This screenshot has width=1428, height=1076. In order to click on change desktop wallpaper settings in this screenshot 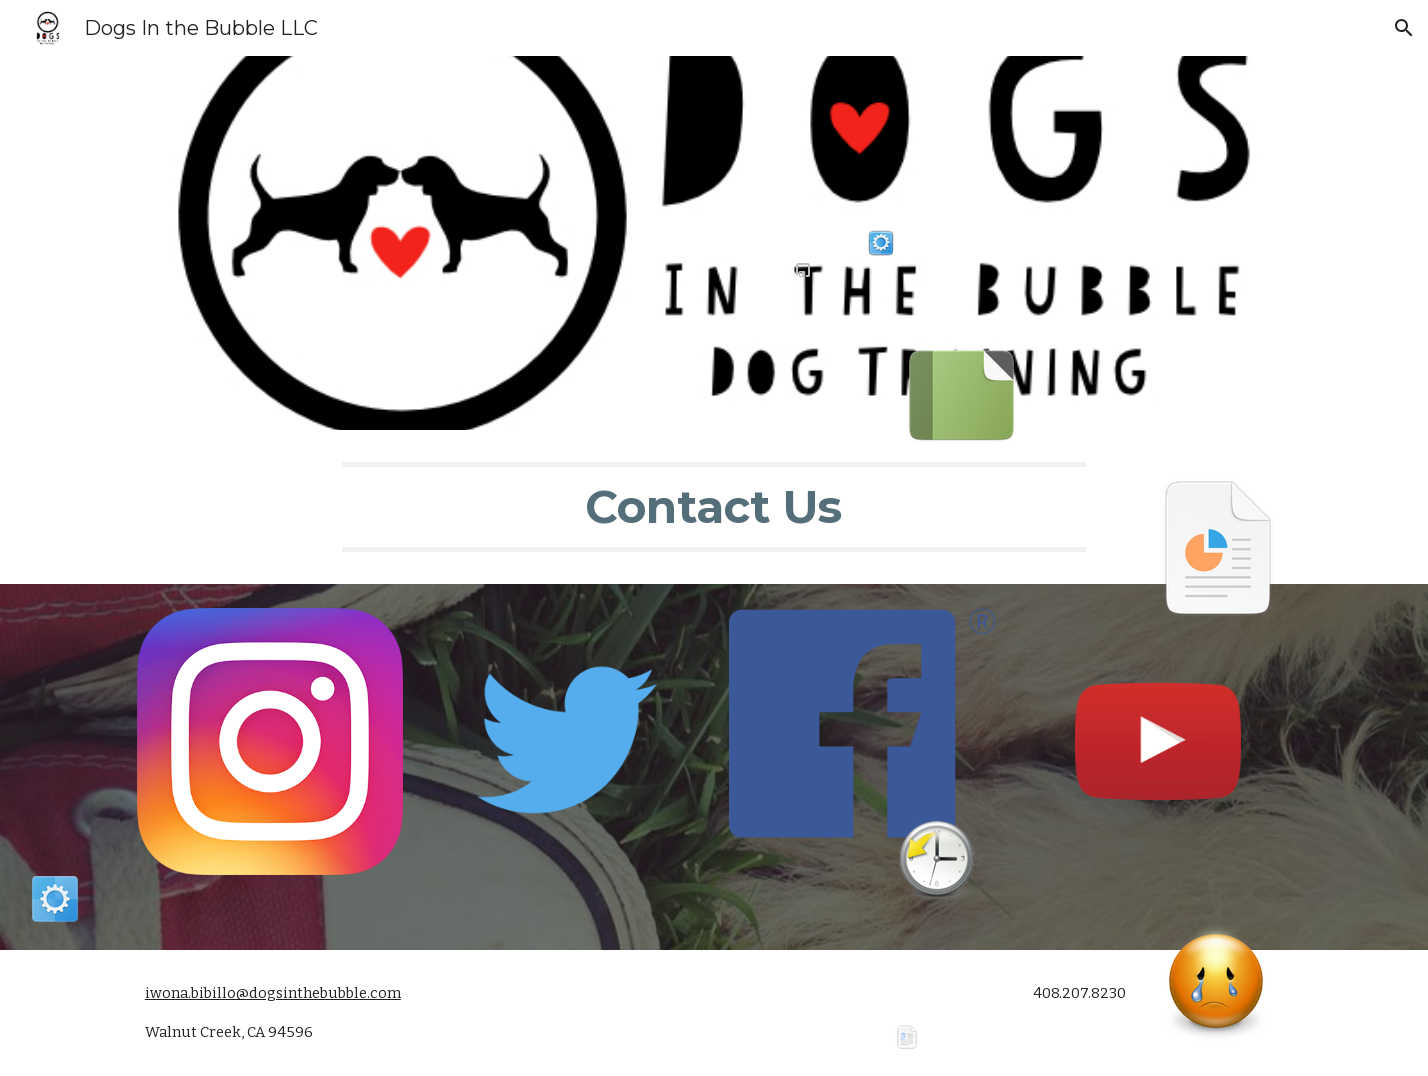, I will do `click(961, 391)`.